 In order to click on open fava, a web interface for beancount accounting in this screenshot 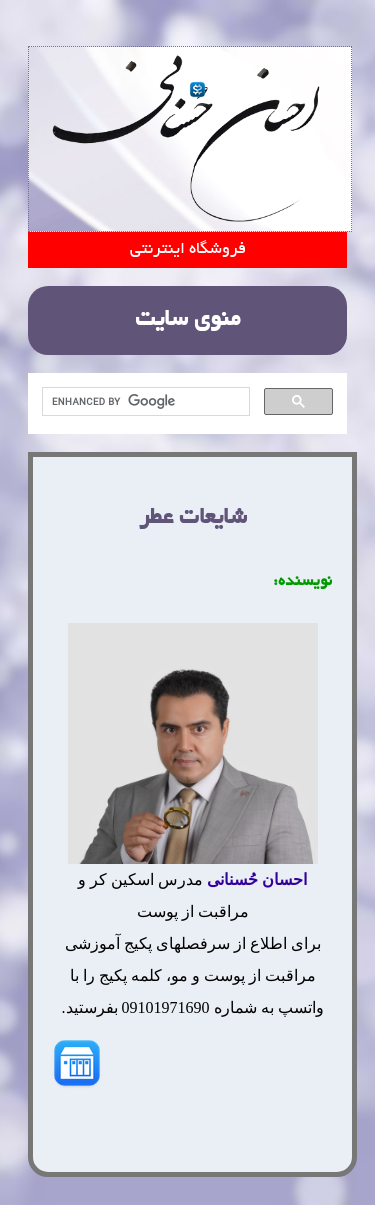, I will do `click(197, 89)`.